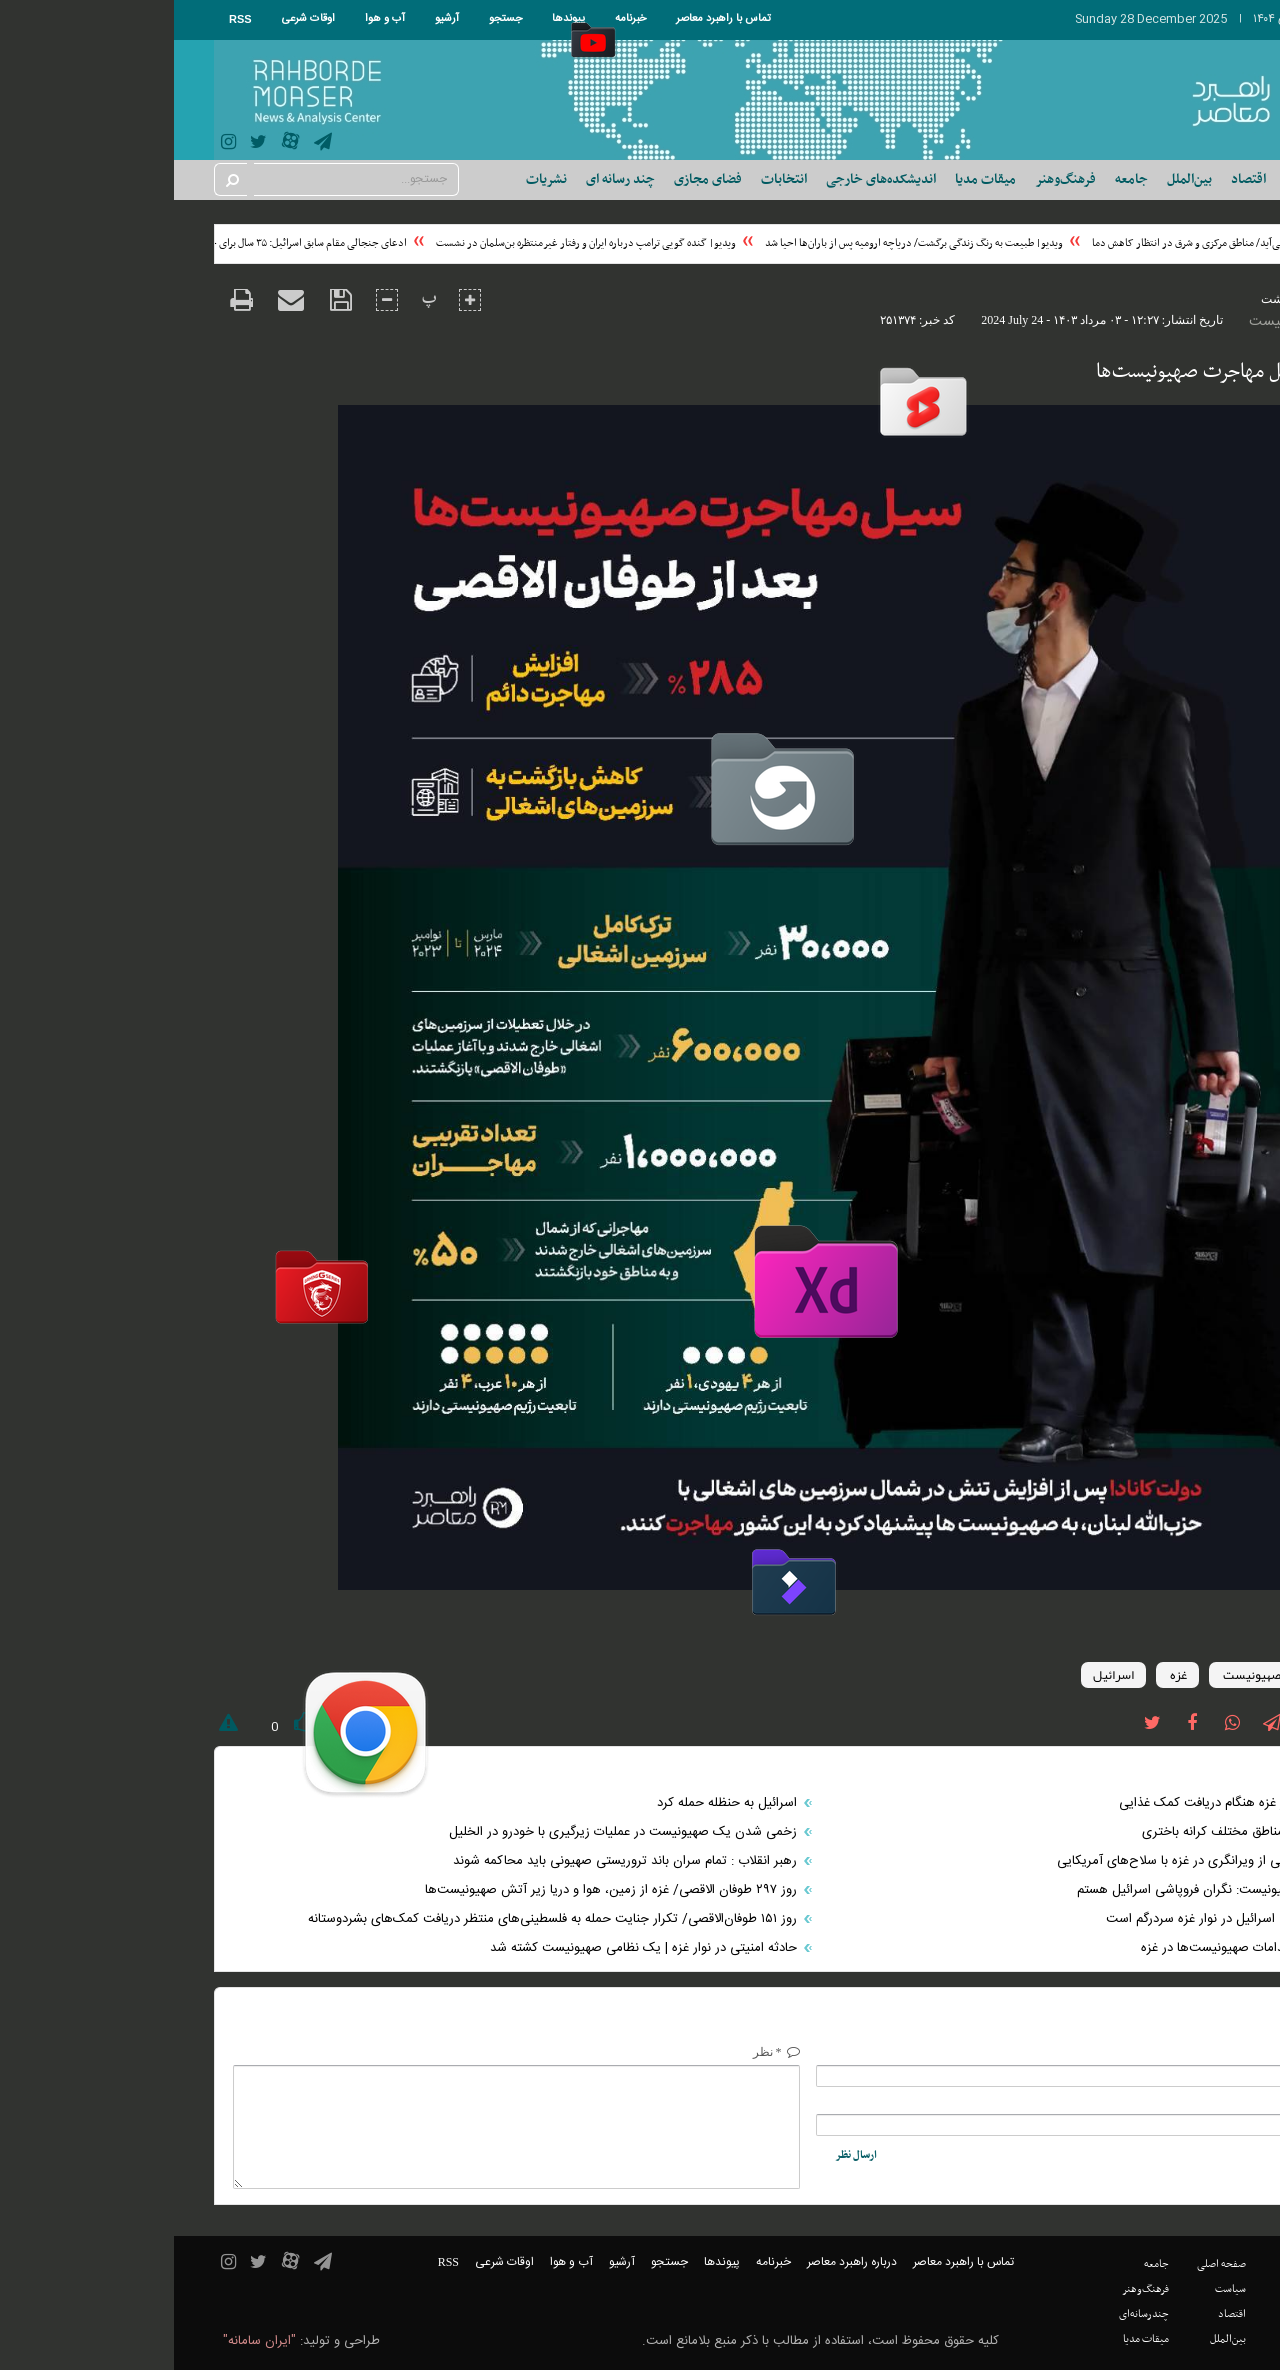  What do you see at coordinates (321, 1289) in the screenshot?
I see `open folder containing MSI software or drivers` at bounding box center [321, 1289].